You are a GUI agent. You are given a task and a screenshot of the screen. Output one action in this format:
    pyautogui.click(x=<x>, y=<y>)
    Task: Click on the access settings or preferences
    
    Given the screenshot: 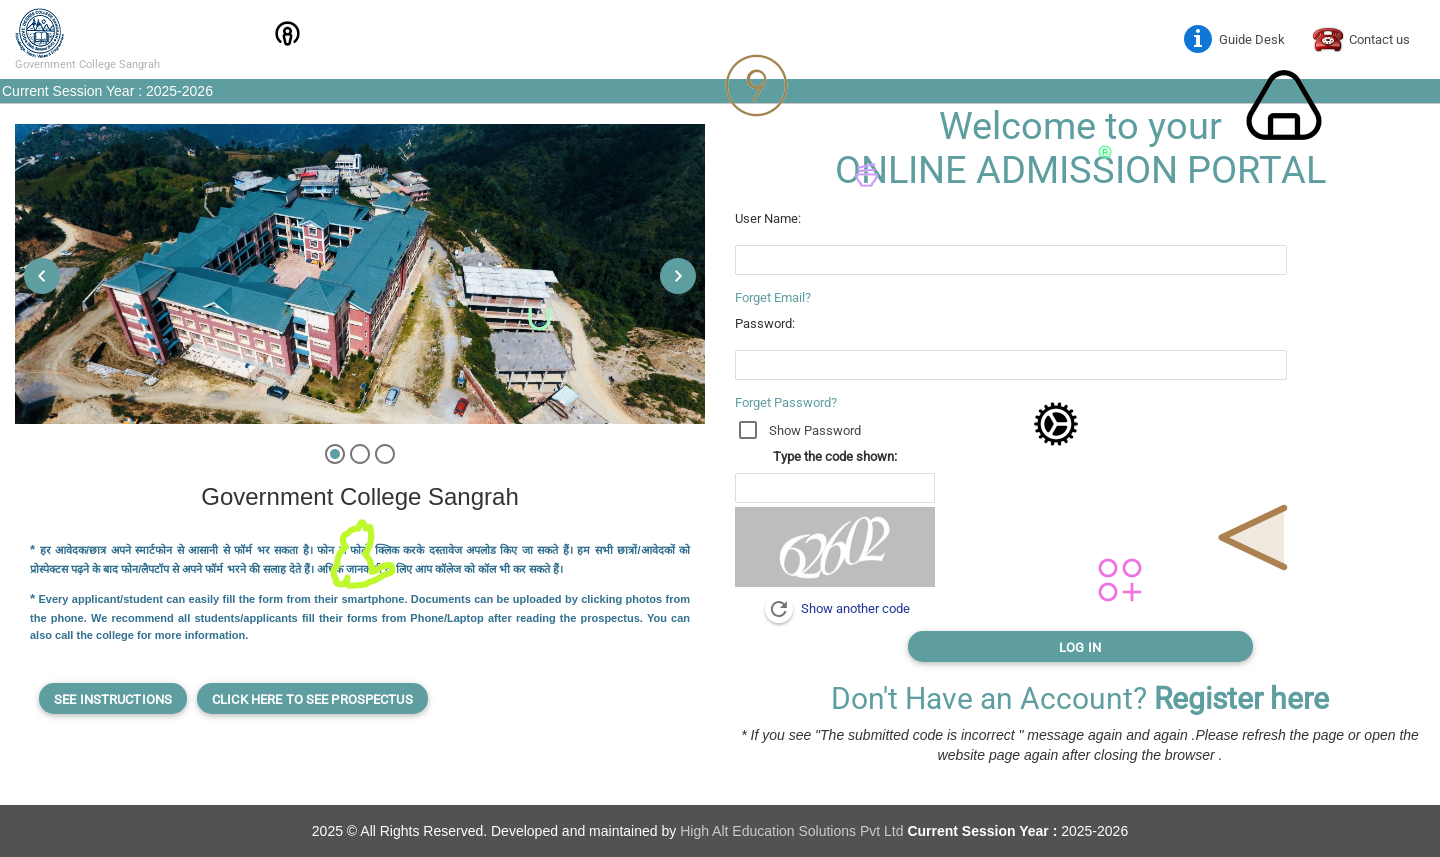 What is the action you would take?
    pyautogui.click(x=1056, y=424)
    